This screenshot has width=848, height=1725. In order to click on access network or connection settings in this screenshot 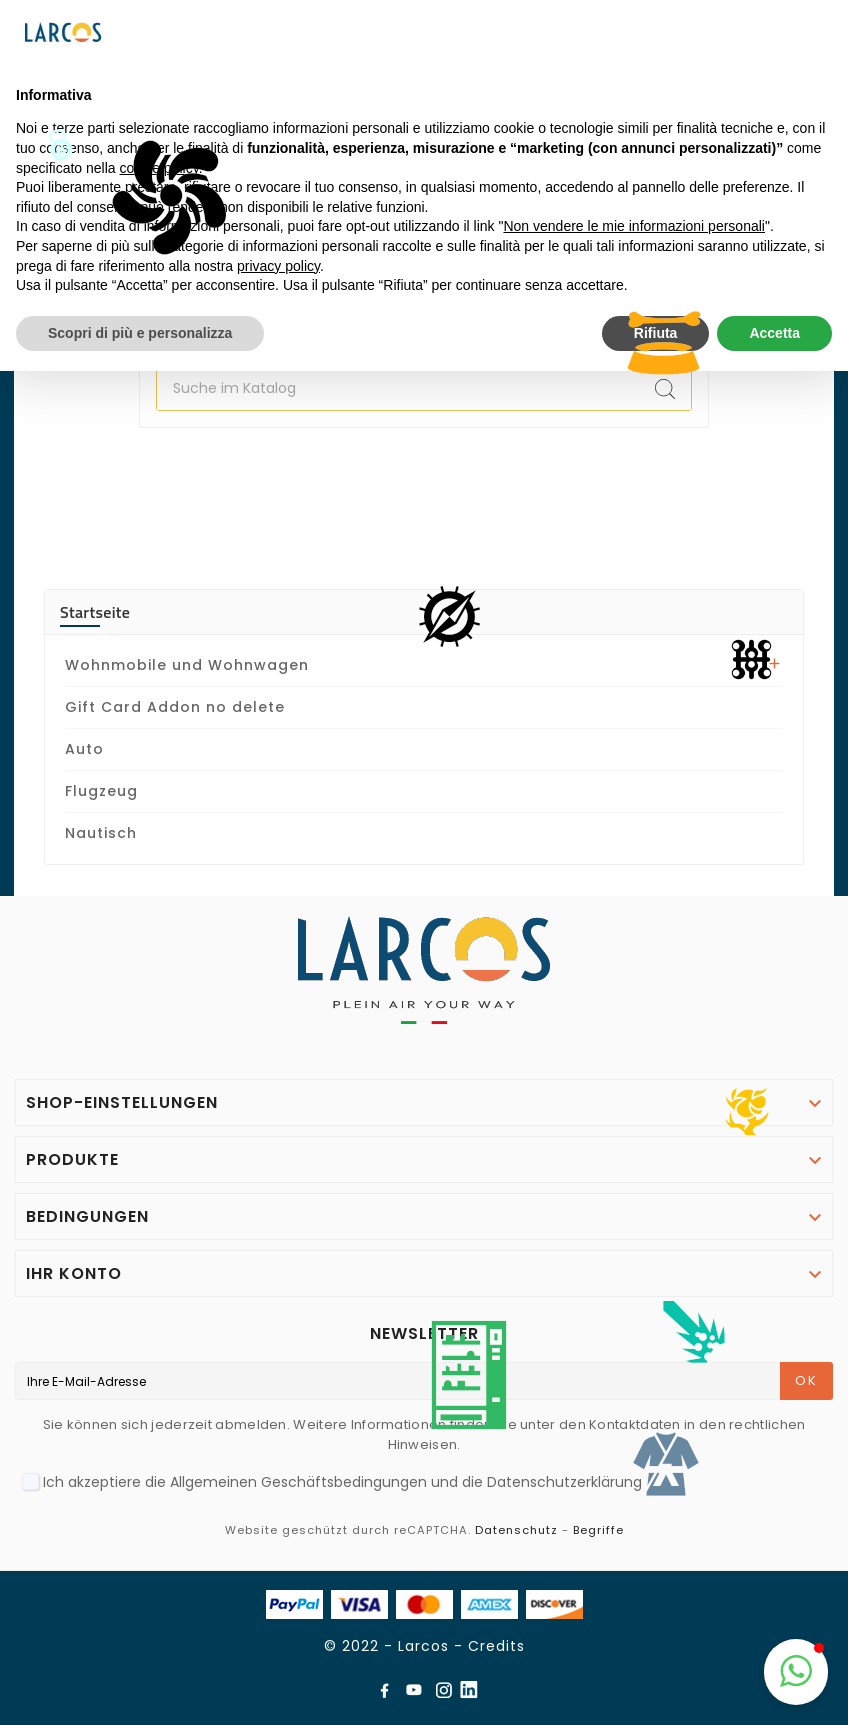, I will do `click(751, 659)`.